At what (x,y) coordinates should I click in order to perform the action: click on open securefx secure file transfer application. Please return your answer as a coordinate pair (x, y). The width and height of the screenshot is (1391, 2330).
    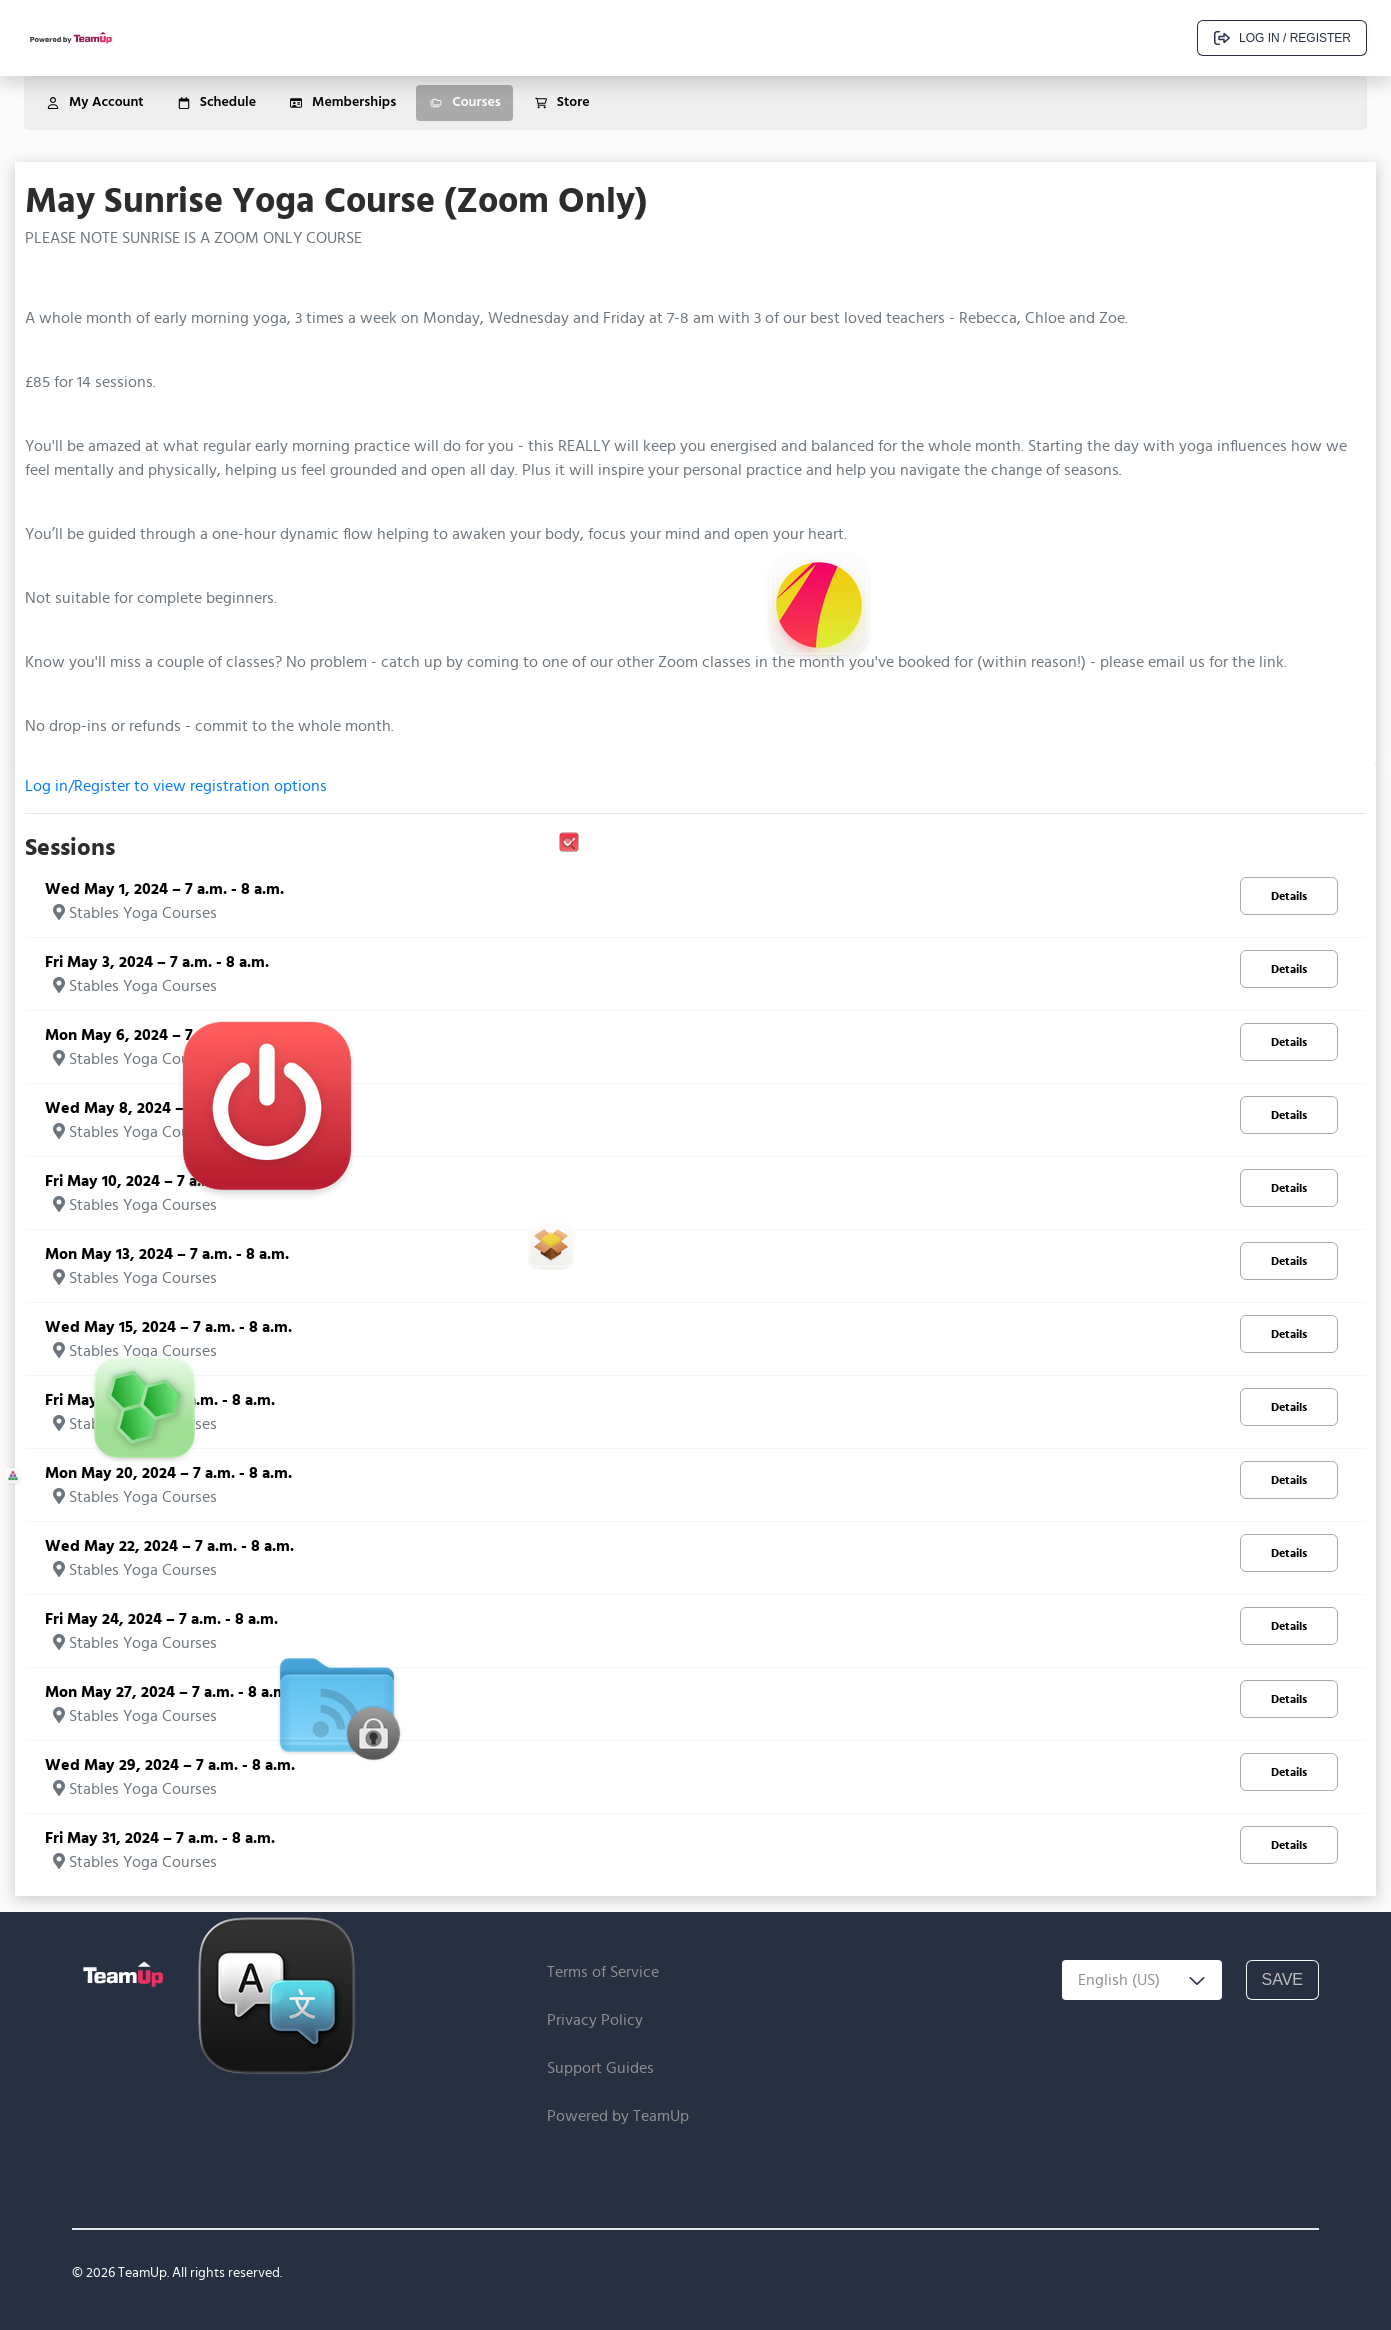
    Looking at the image, I should click on (337, 1705).